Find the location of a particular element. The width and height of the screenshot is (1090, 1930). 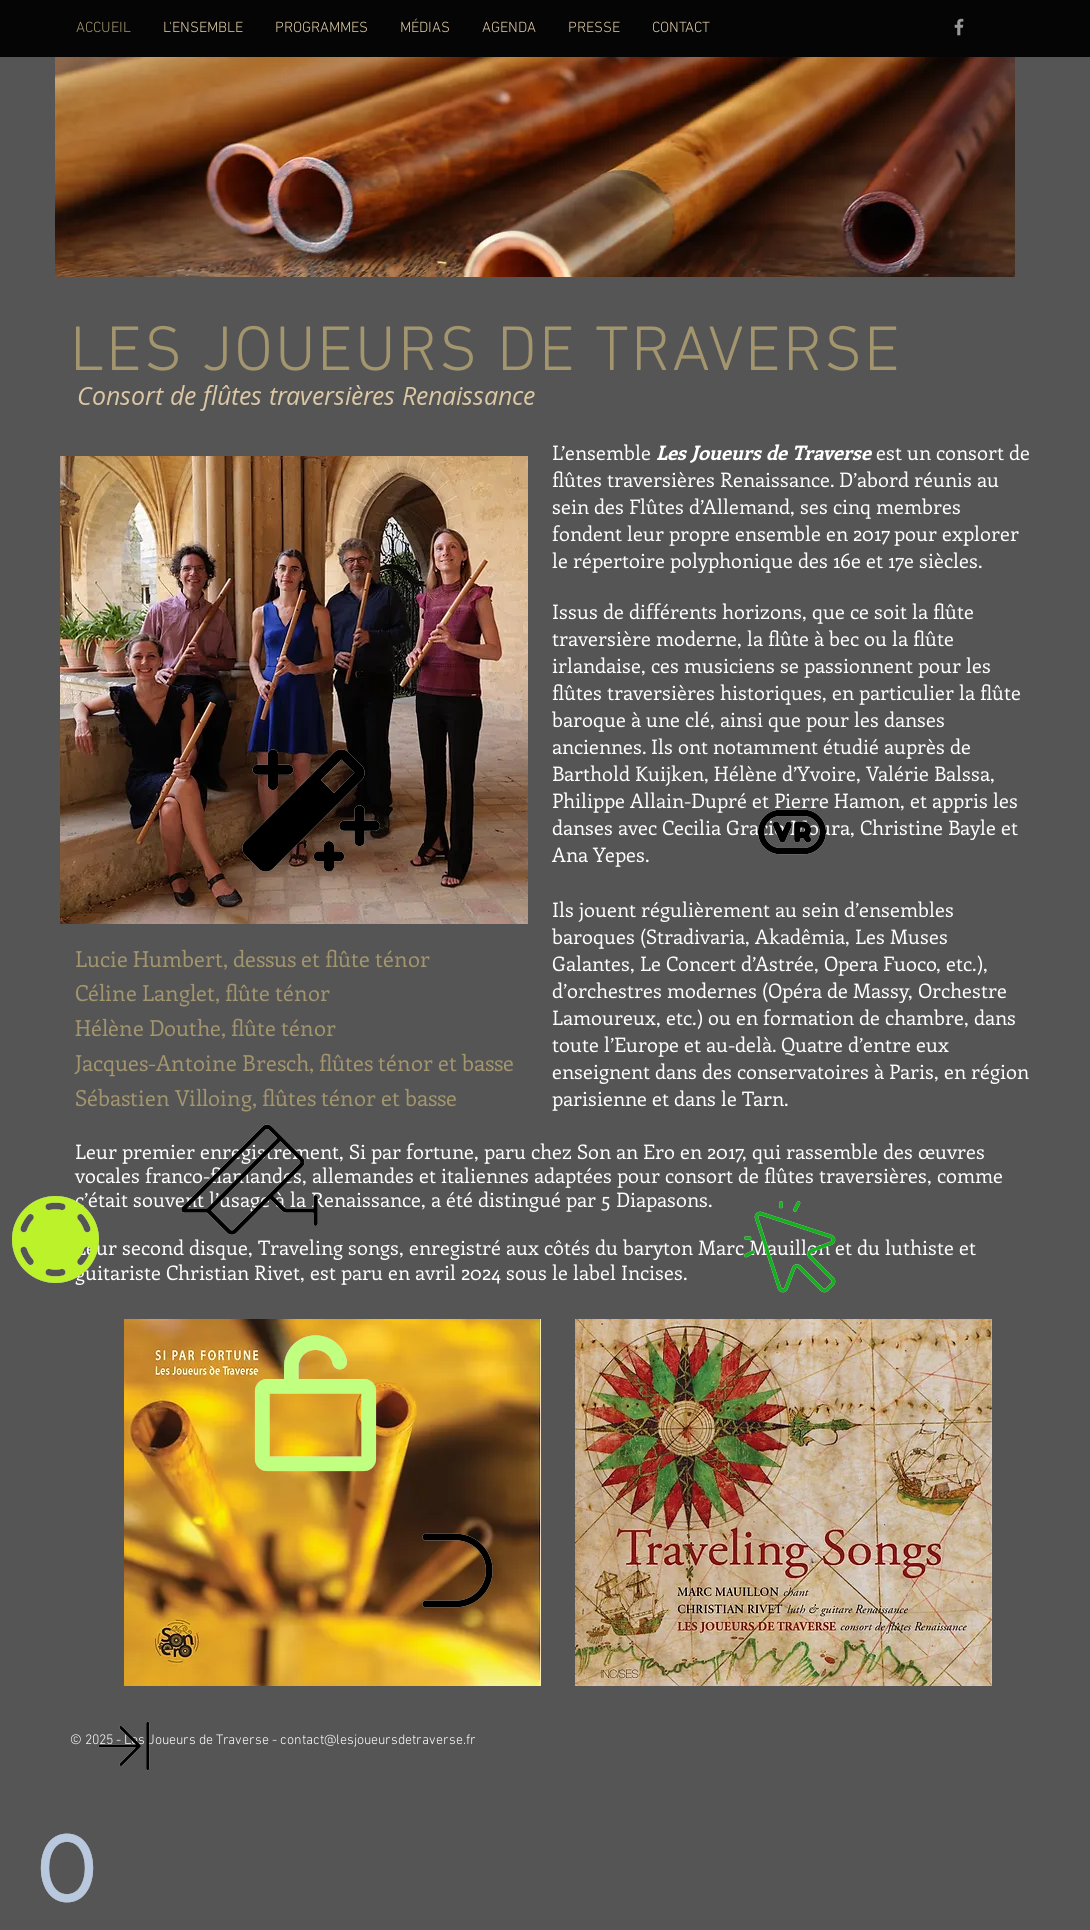

indicates loading or processing in progress is located at coordinates (55, 1239).